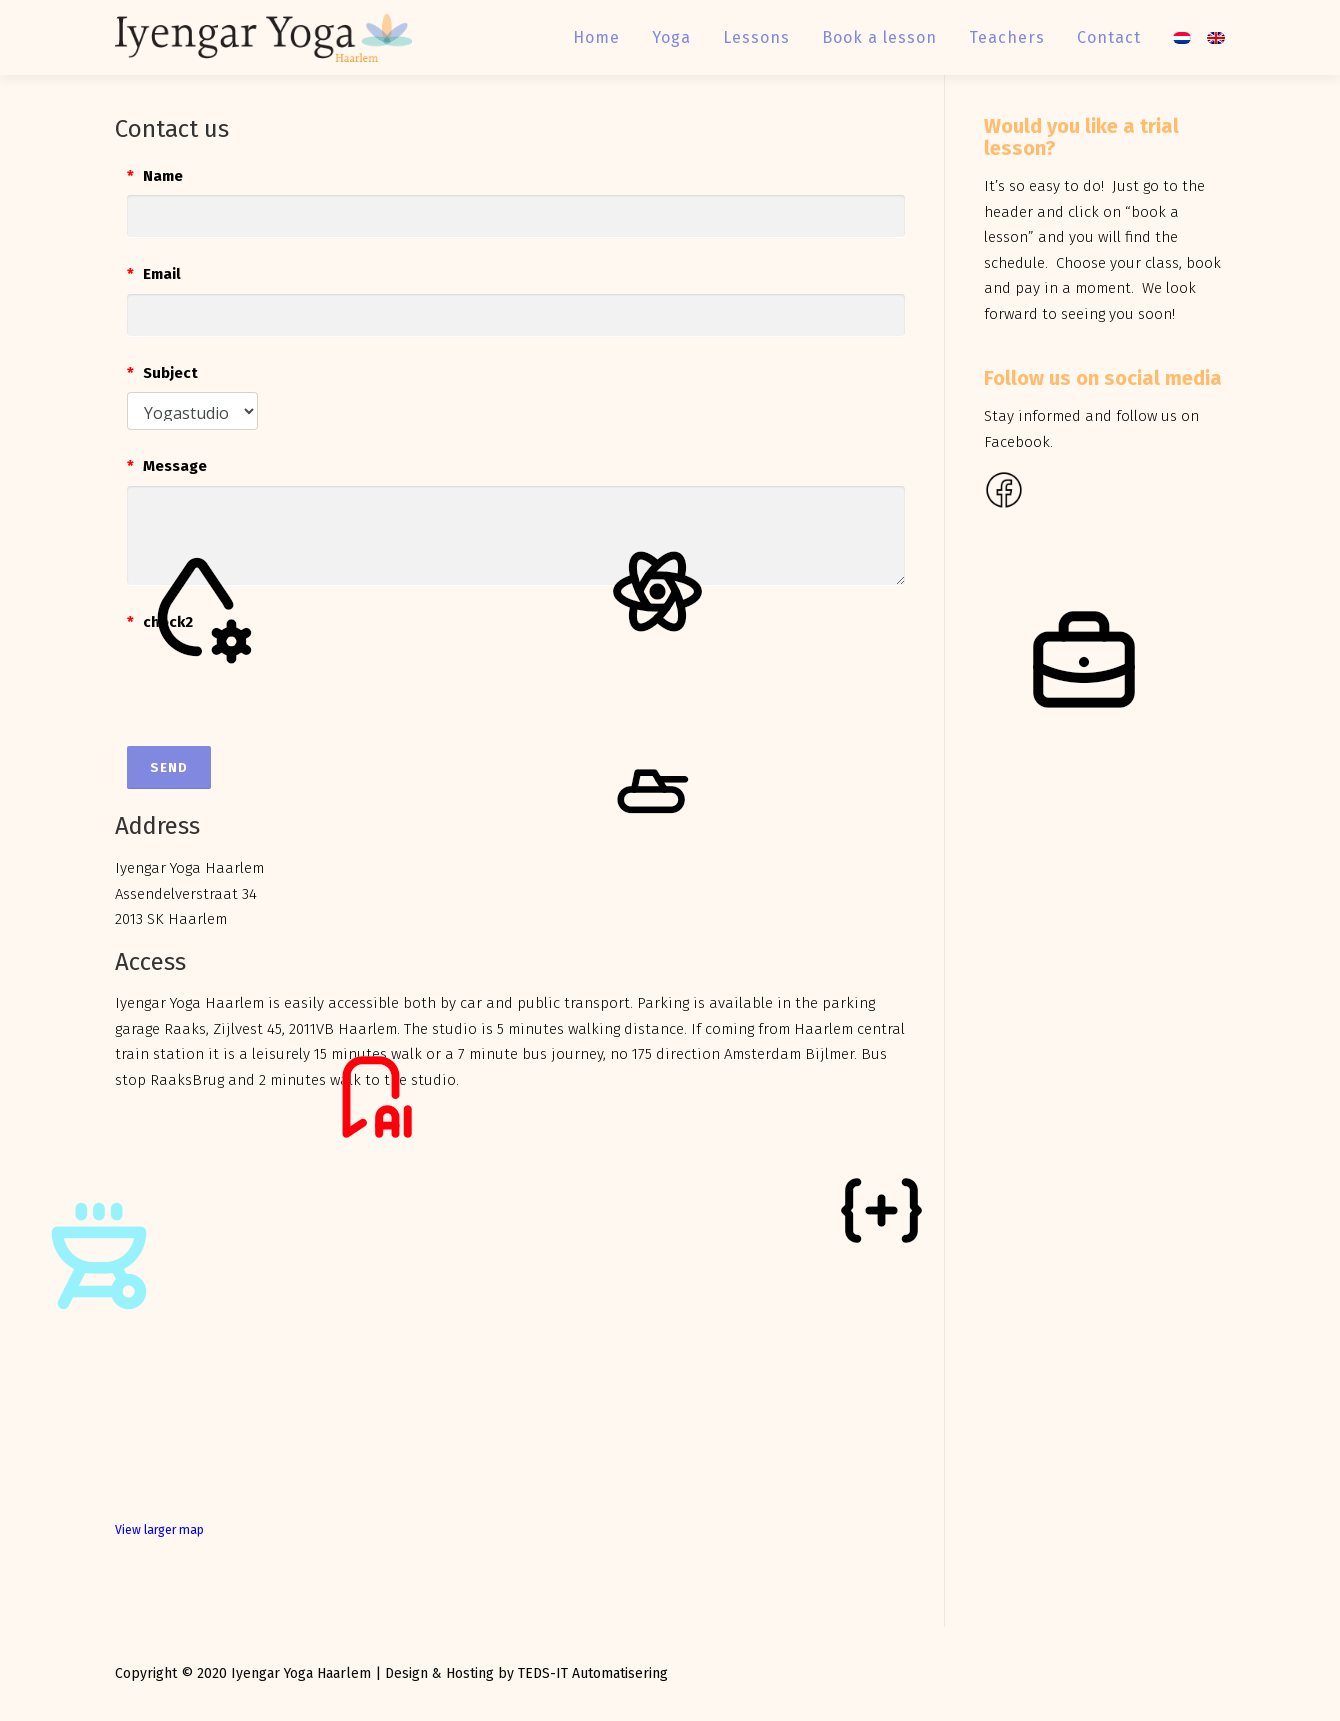 The image size is (1340, 1721). What do you see at coordinates (99, 1256) in the screenshot?
I see `access grill or barbecue settings` at bounding box center [99, 1256].